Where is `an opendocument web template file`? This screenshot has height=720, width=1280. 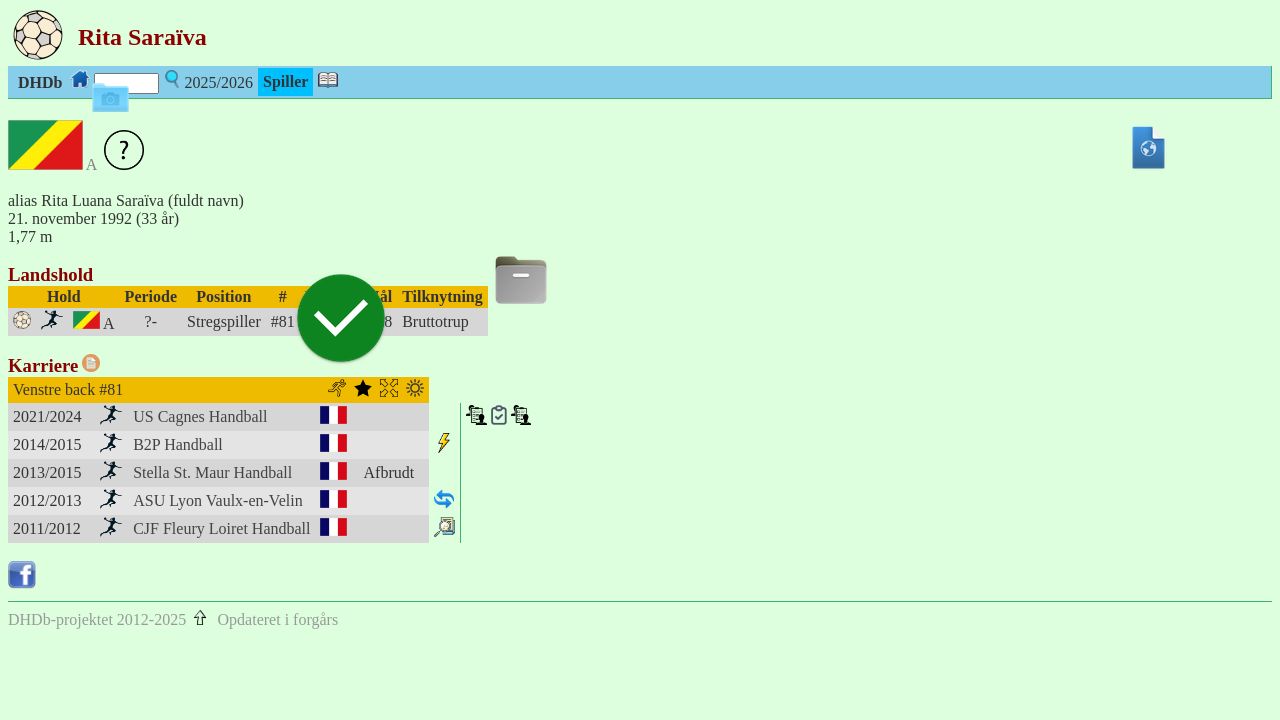 an opendocument web template file is located at coordinates (1148, 148).